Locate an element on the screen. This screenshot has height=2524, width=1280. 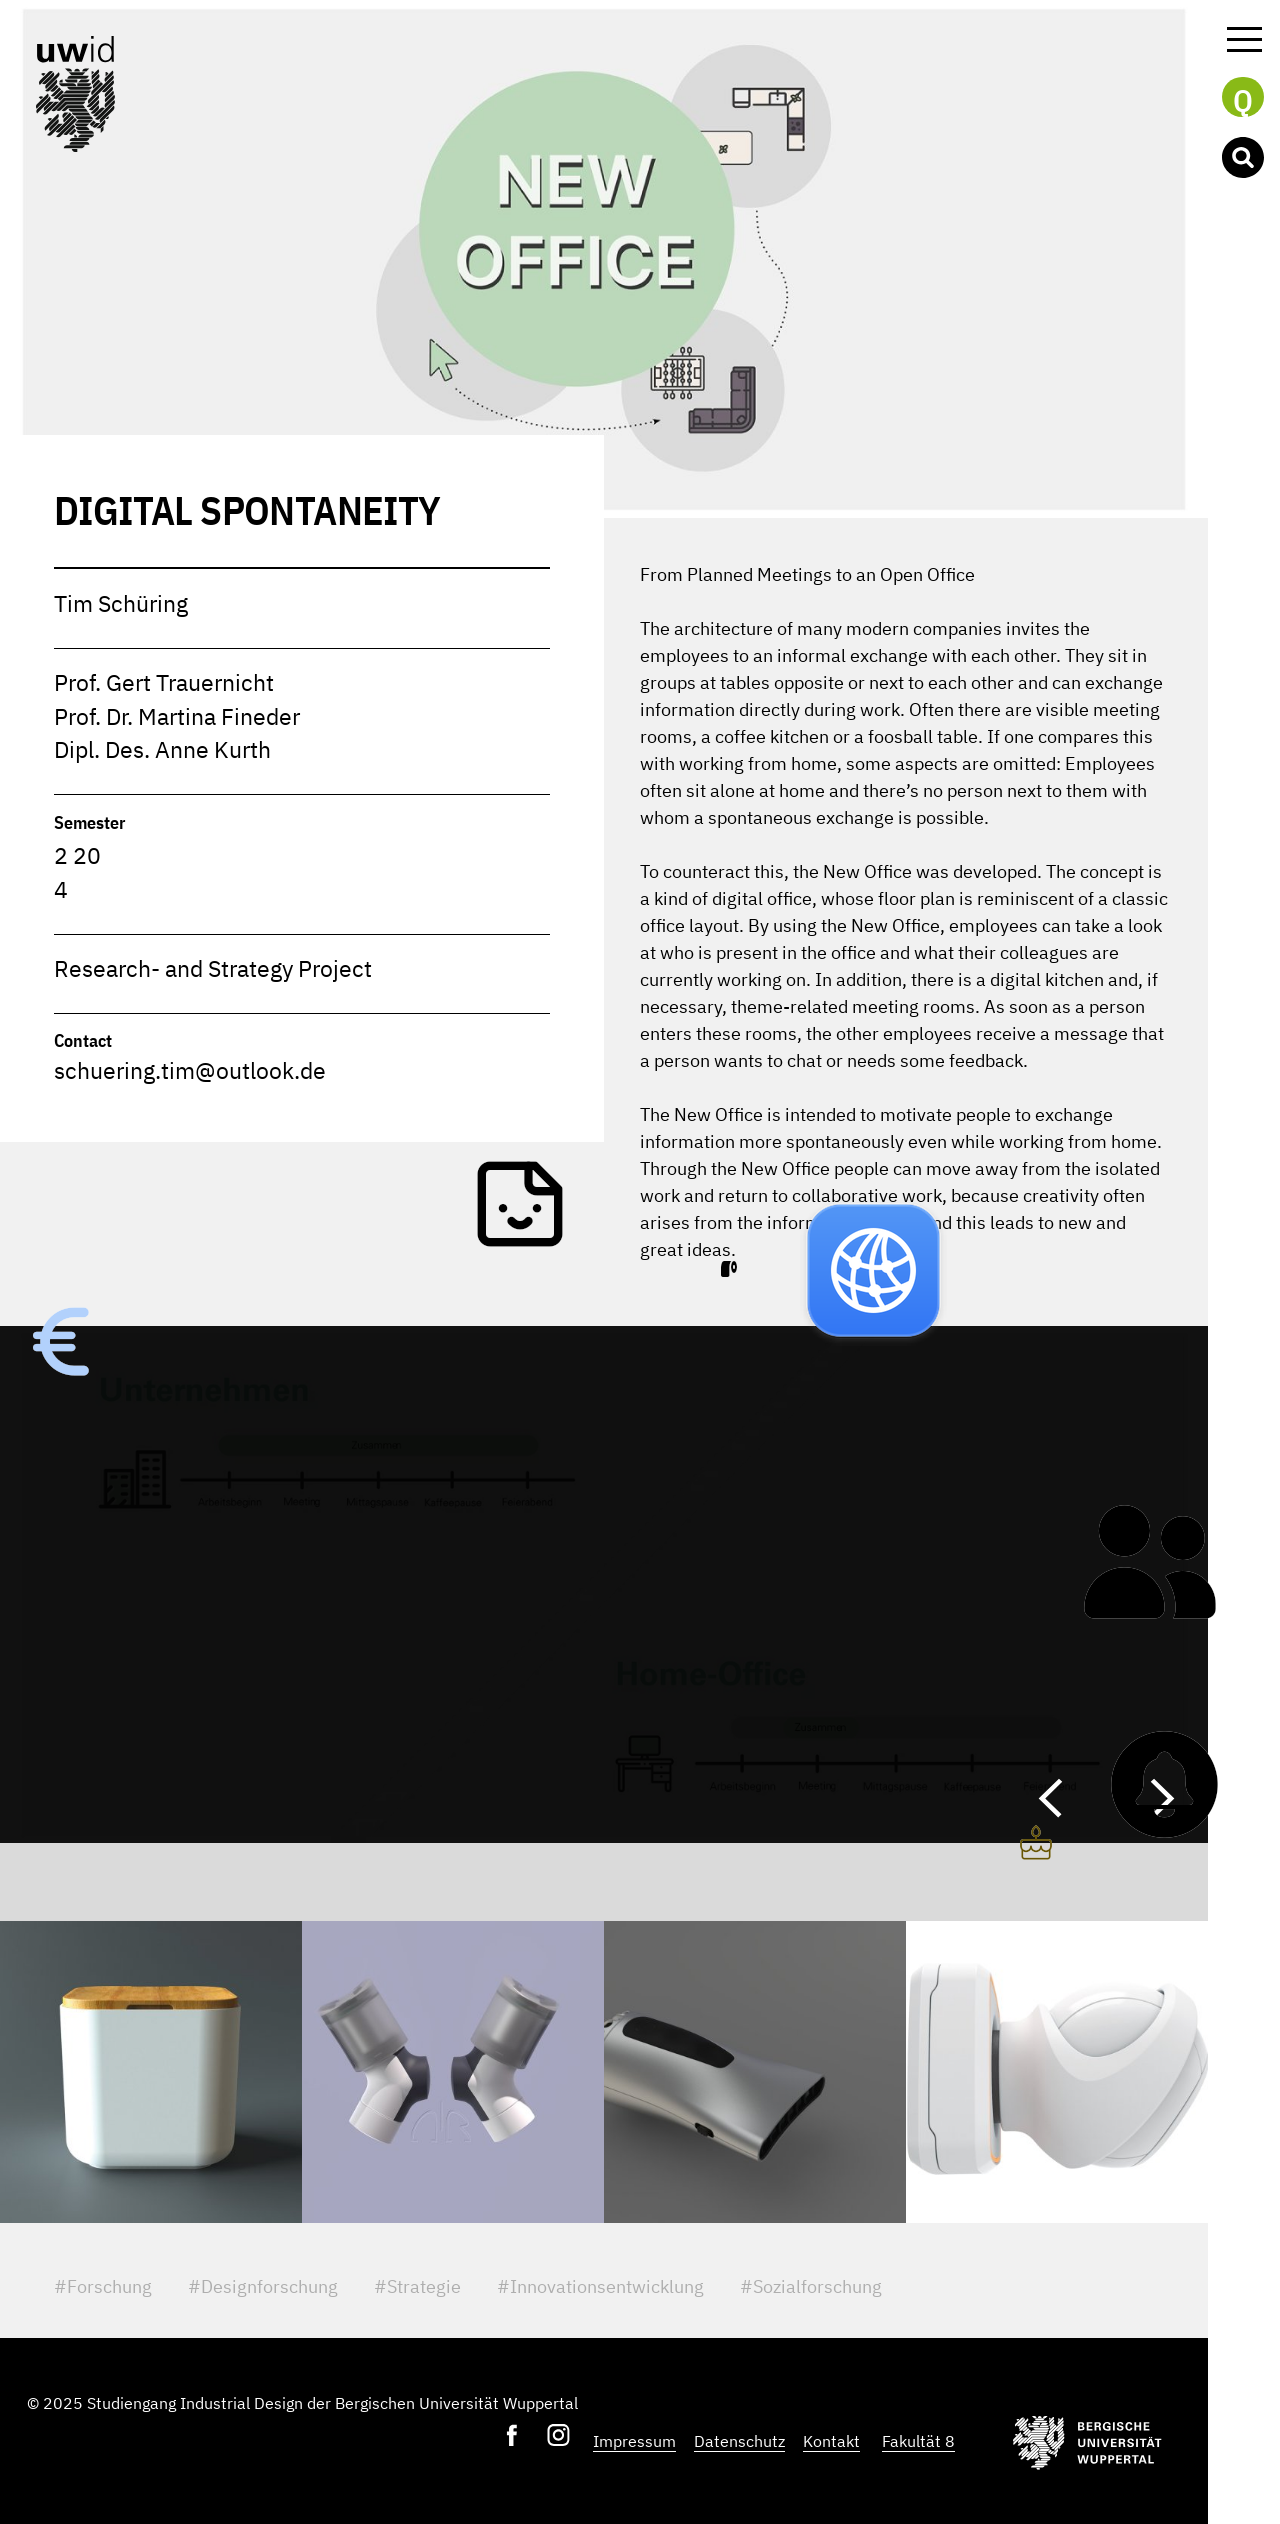
add a sticker to your message is located at coordinates (520, 1204).